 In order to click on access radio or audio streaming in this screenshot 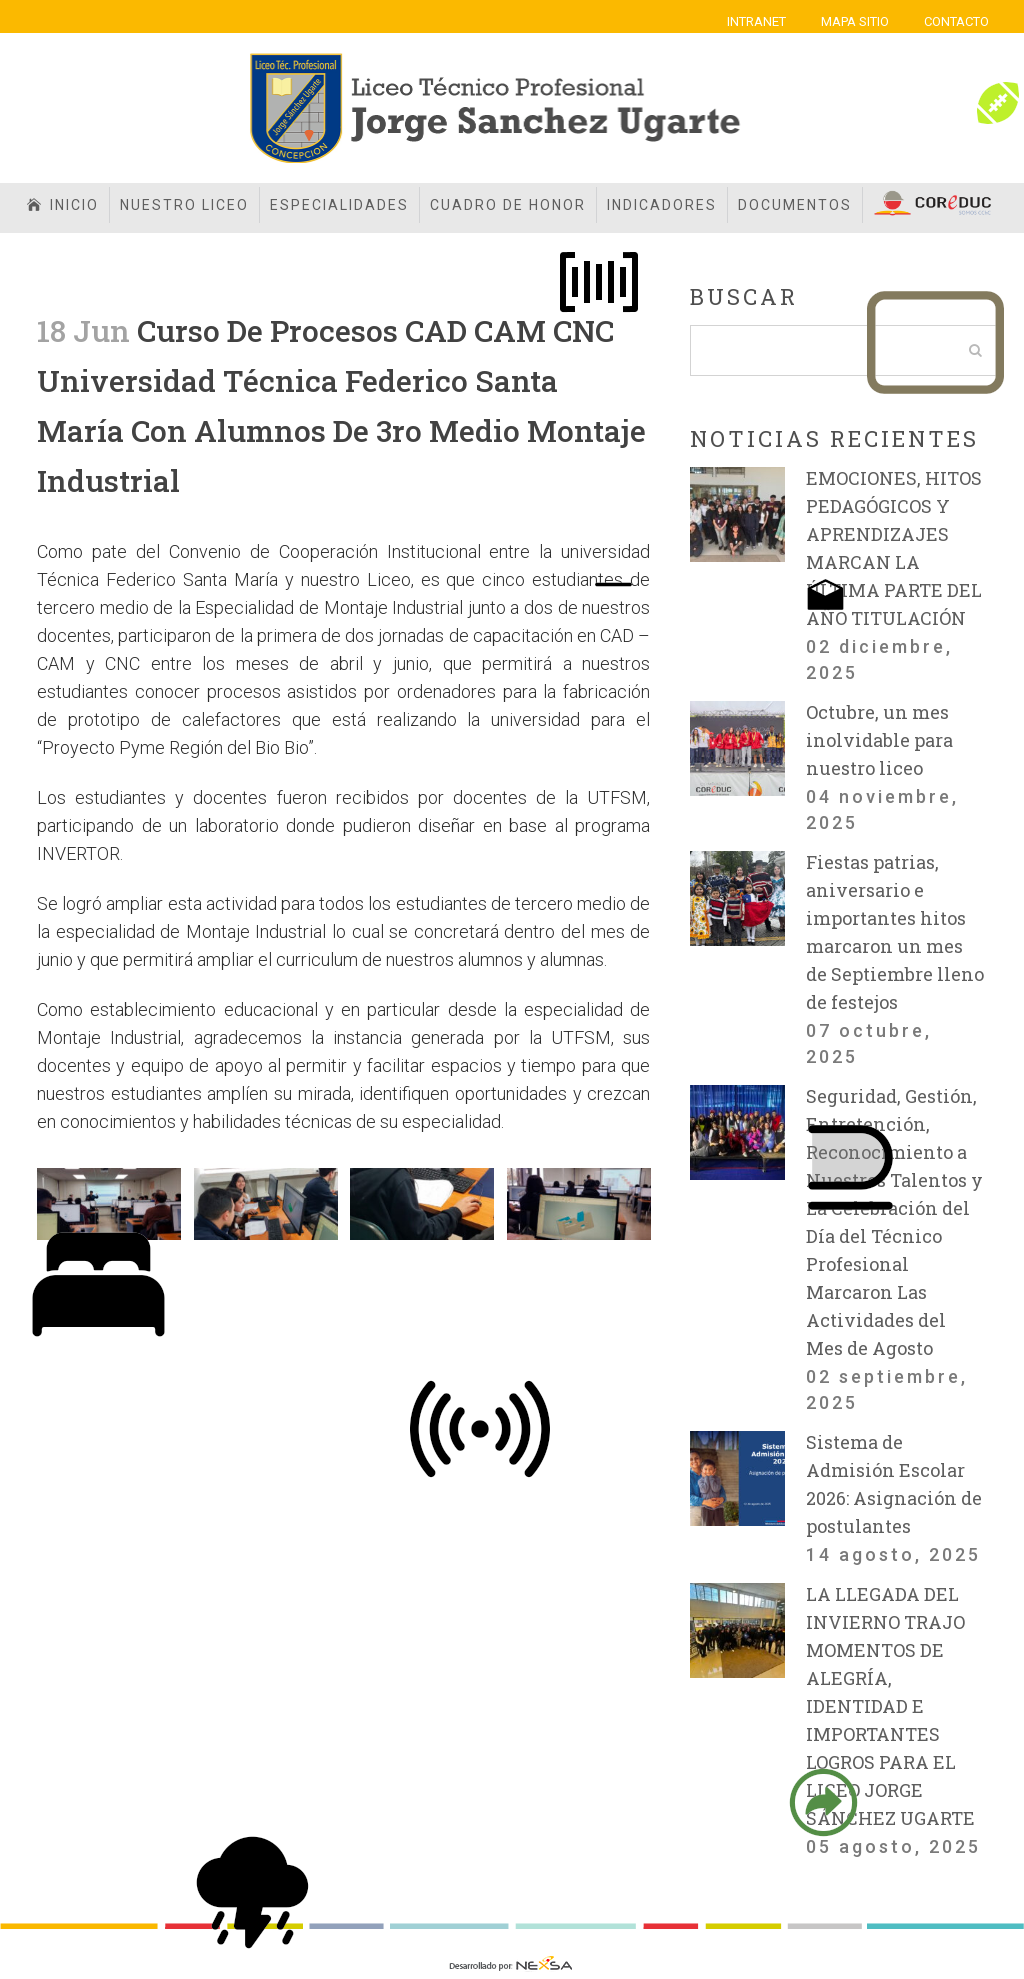, I will do `click(480, 1429)`.